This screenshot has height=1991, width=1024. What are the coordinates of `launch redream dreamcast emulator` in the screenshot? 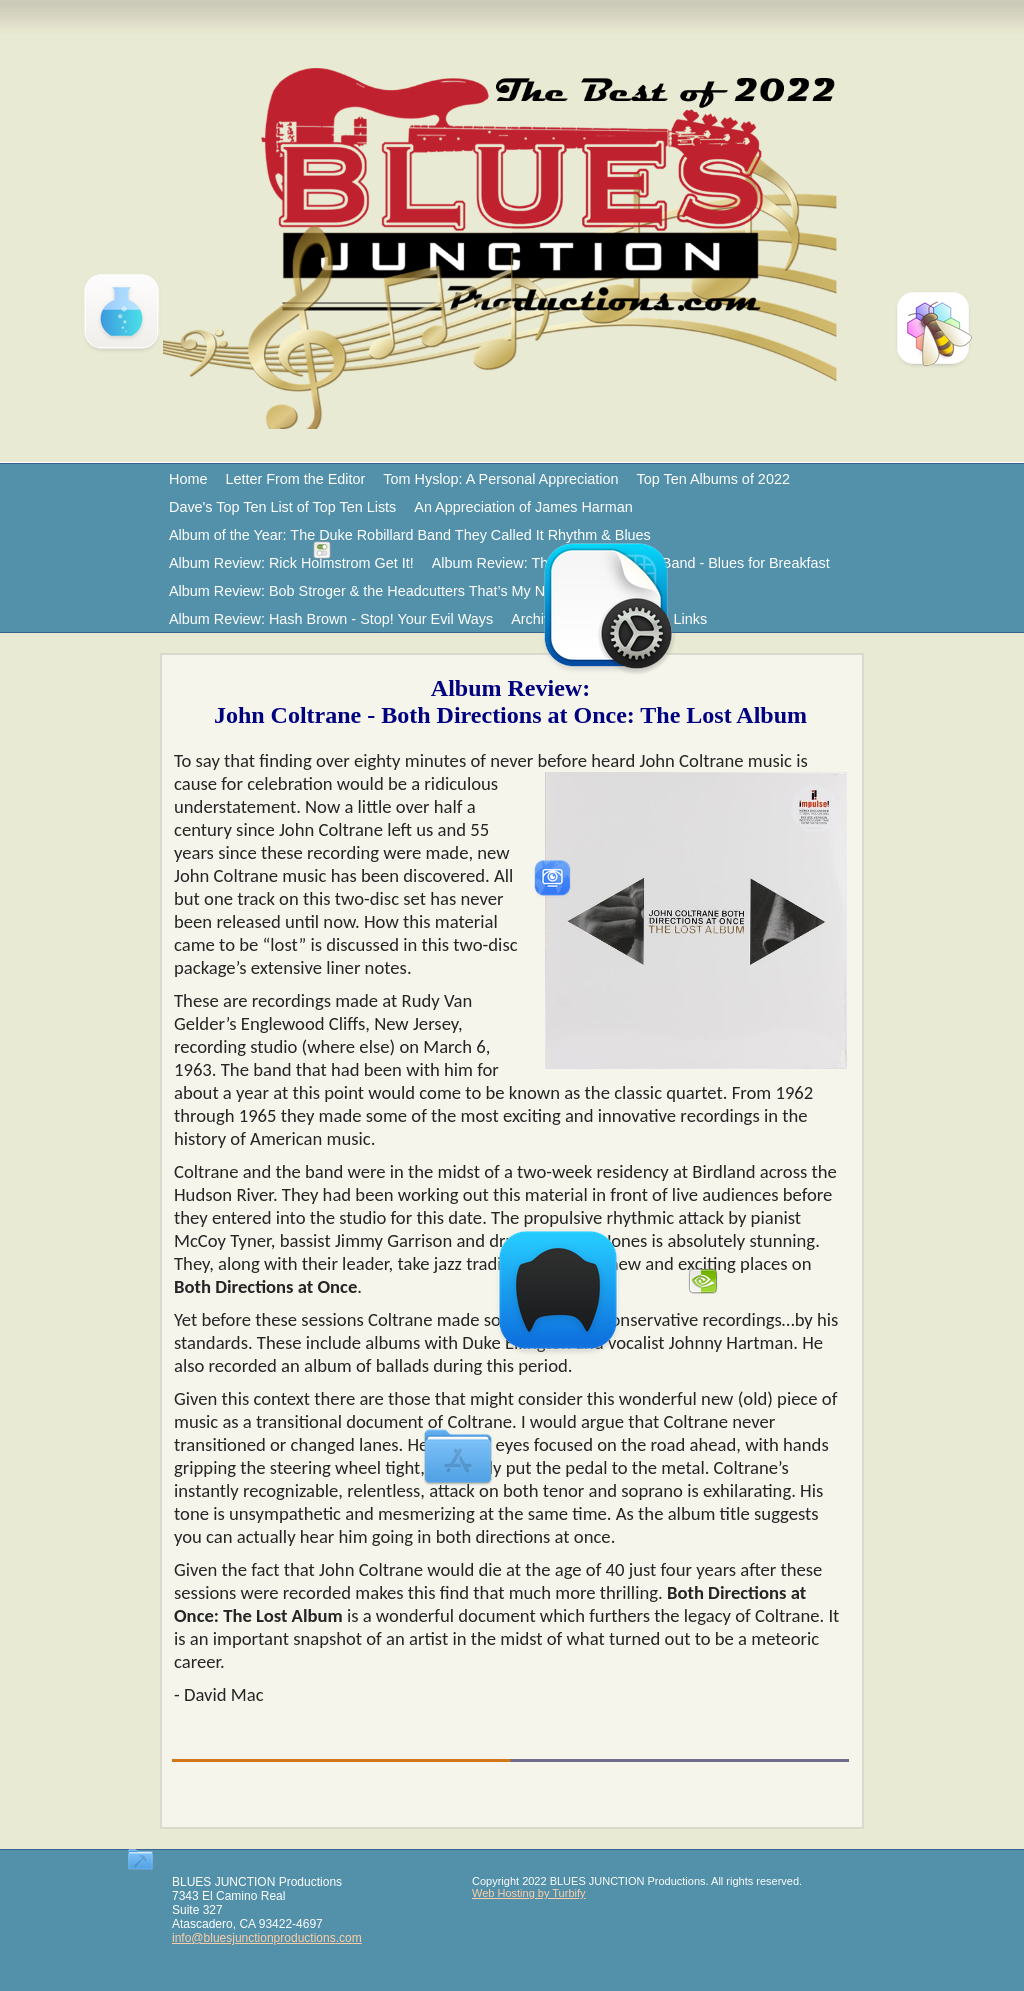 It's located at (558, 1290).